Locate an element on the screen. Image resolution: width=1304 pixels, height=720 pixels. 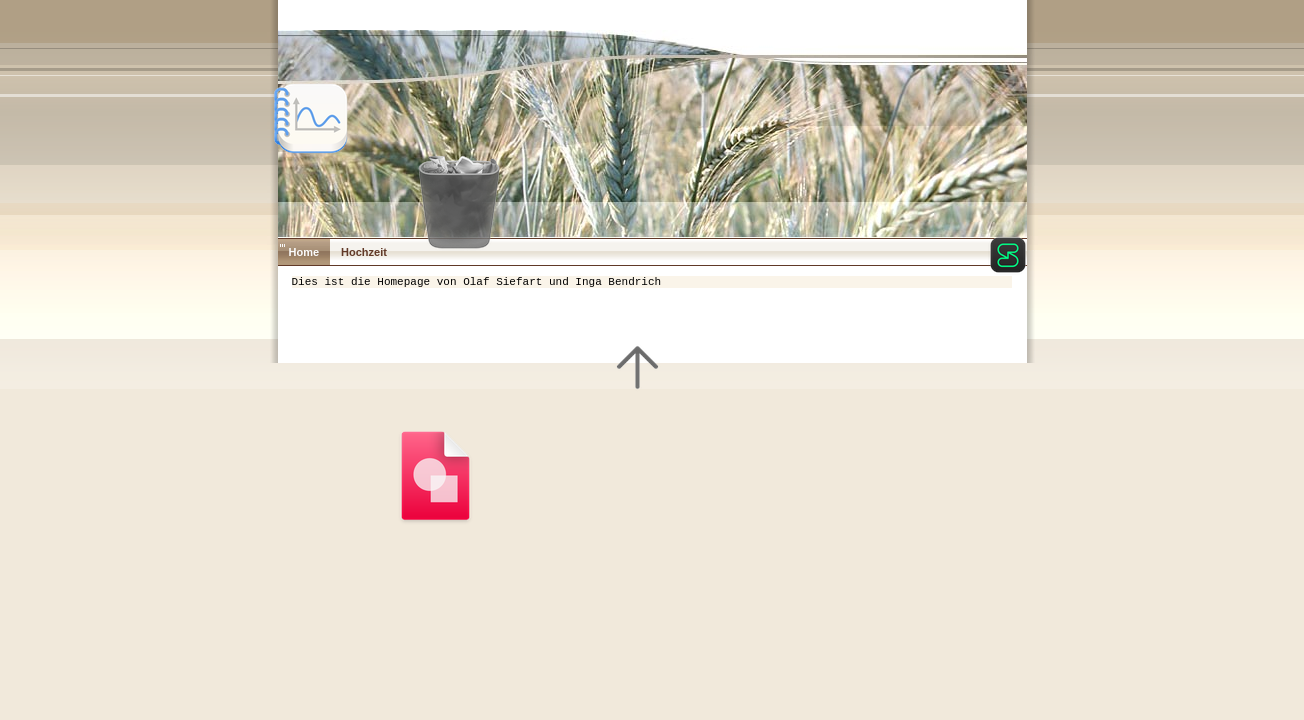
upload file or content is located at coordinates (637, 367).